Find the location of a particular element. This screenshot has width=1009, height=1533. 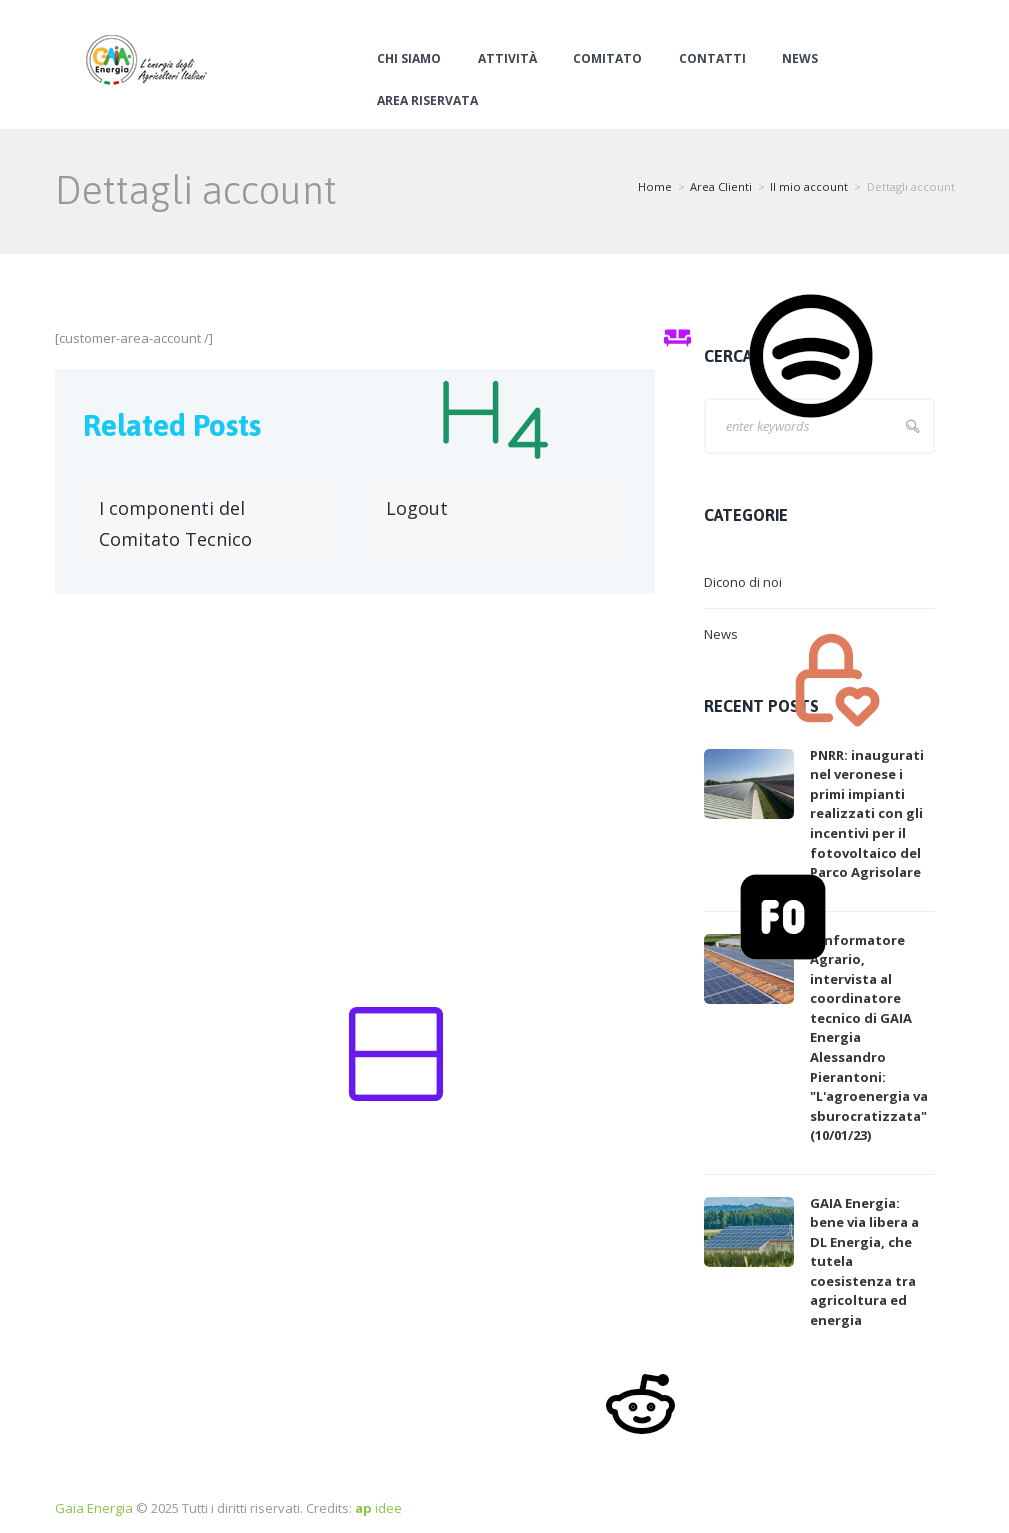

split view into top and bottom panels is located at coordinates (396, 1054).